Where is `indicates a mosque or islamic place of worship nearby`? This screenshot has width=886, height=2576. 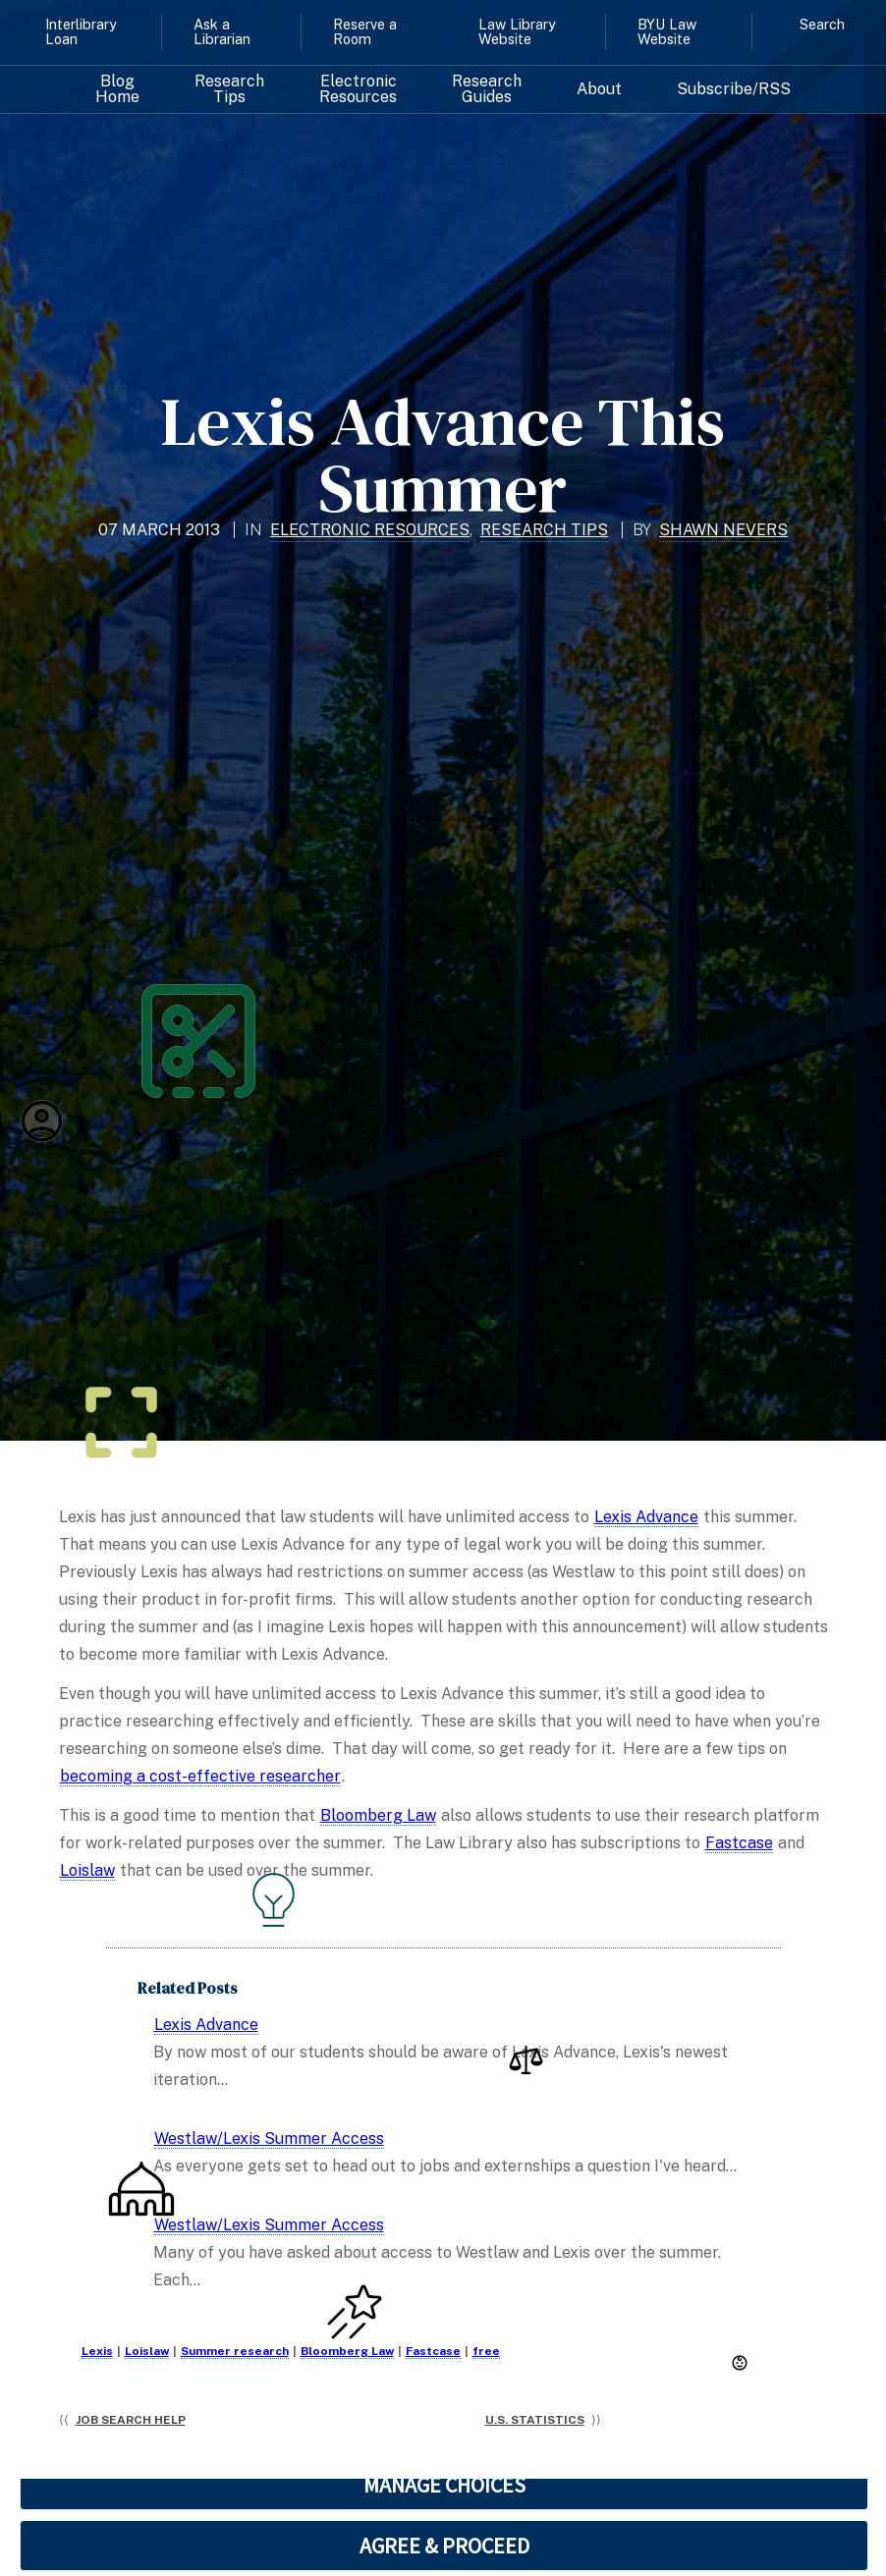 indicates a mosque or islamic place of worship nearby is located at coordinates (141, 2192).